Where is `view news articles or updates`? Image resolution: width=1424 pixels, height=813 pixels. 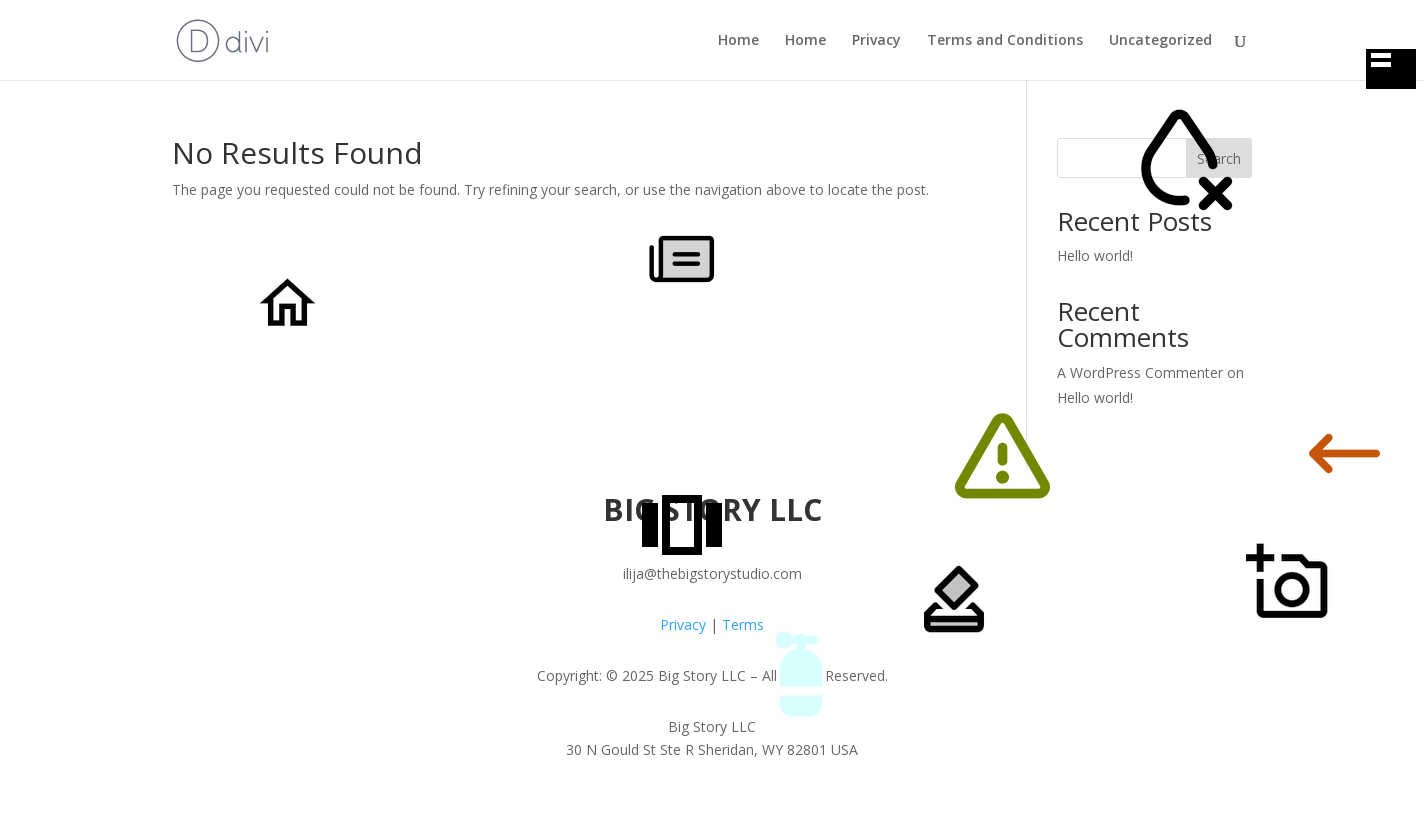
view news articles or updates is located at coordinates (684, 259).